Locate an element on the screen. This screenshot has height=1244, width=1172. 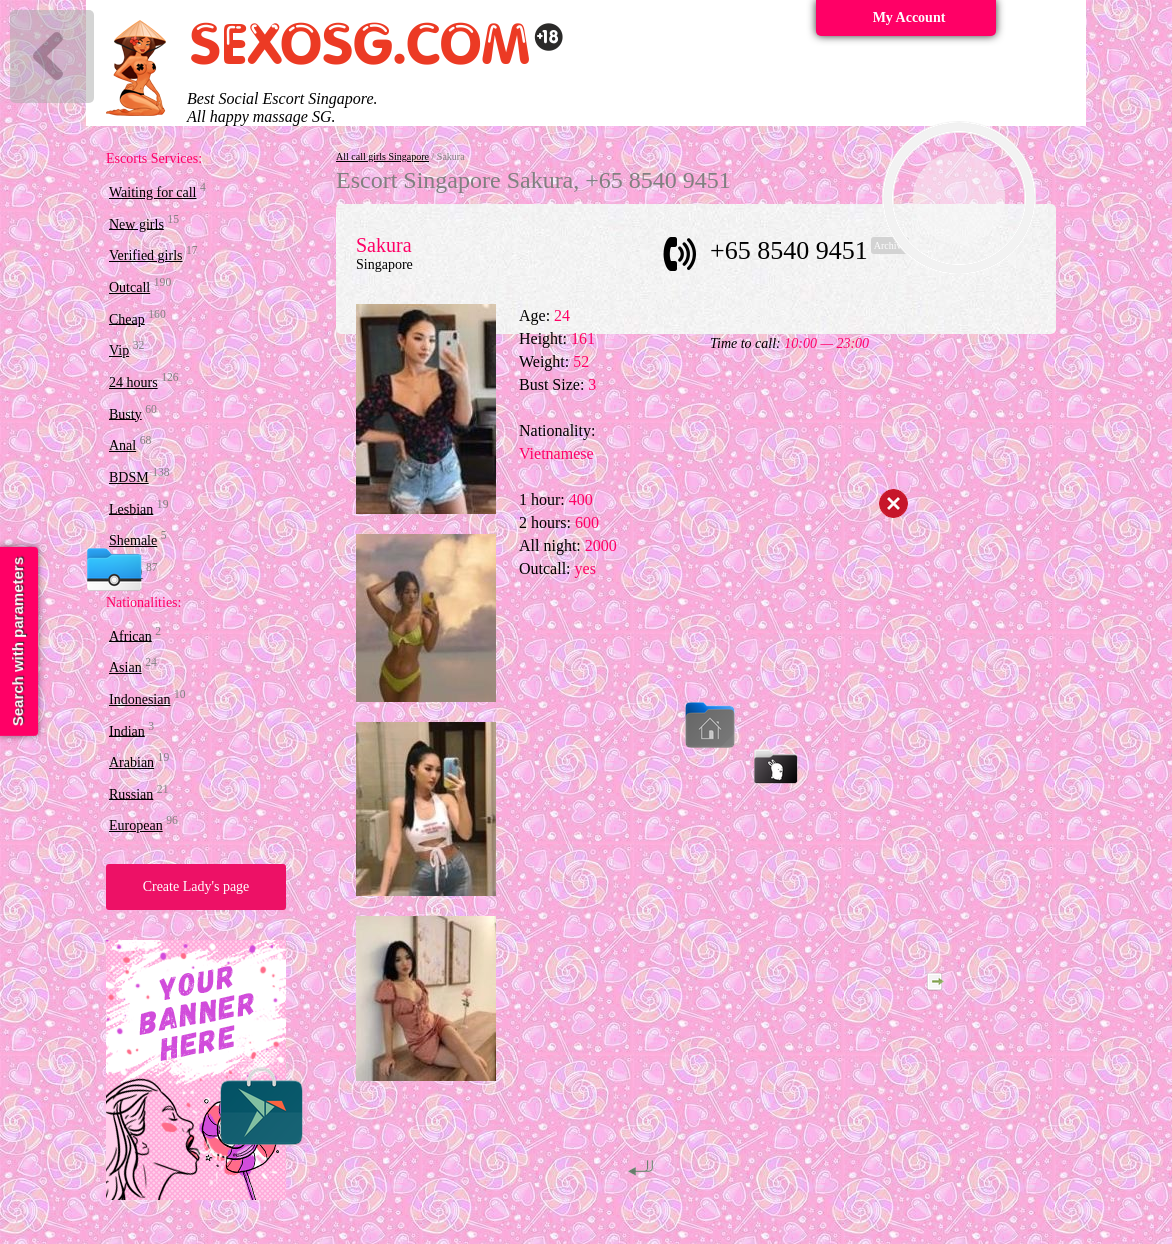
folder containing Plan 9 operating system files is located at coordinates (775, 767).